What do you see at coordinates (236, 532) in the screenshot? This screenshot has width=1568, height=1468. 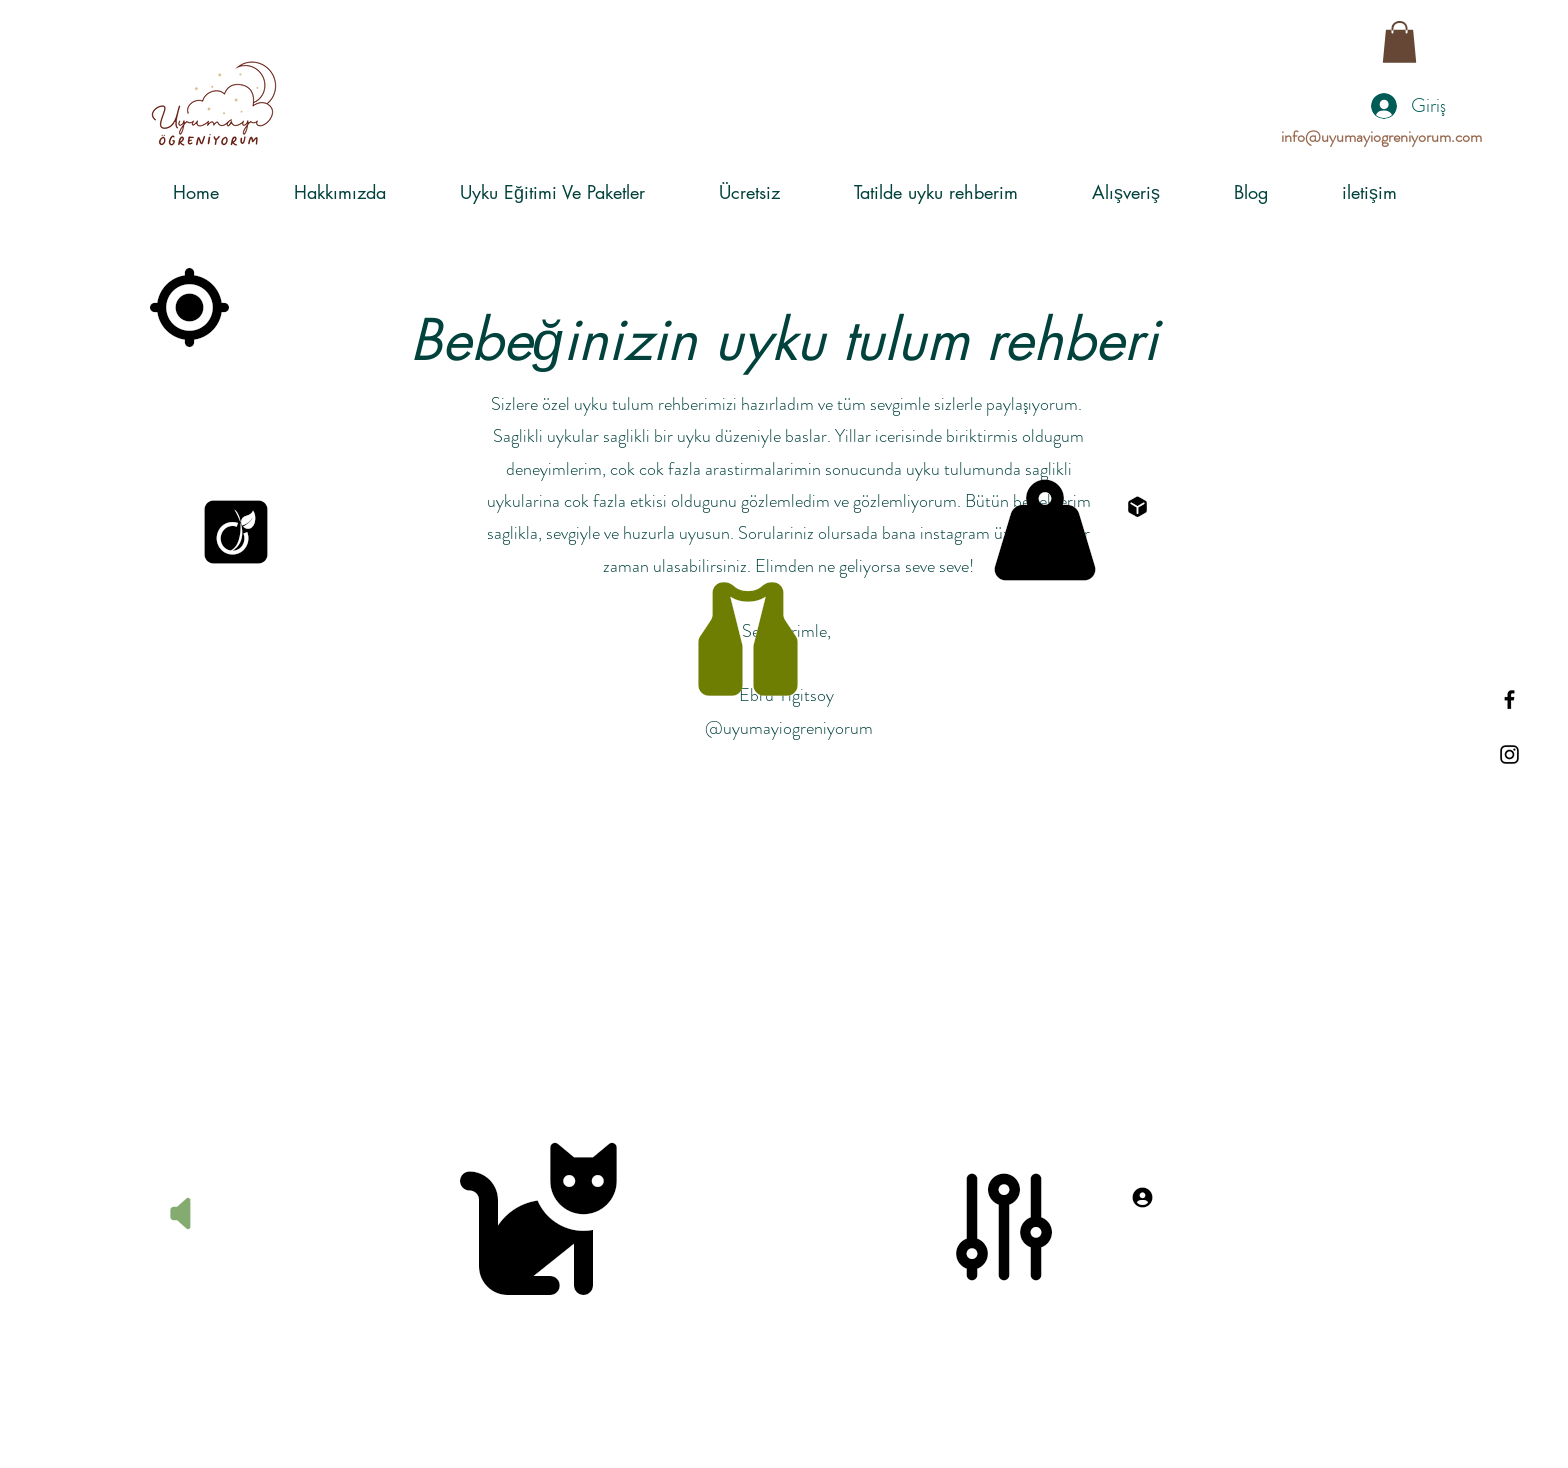 I see `viadeo social network logo` at bounding box center [236, 532].